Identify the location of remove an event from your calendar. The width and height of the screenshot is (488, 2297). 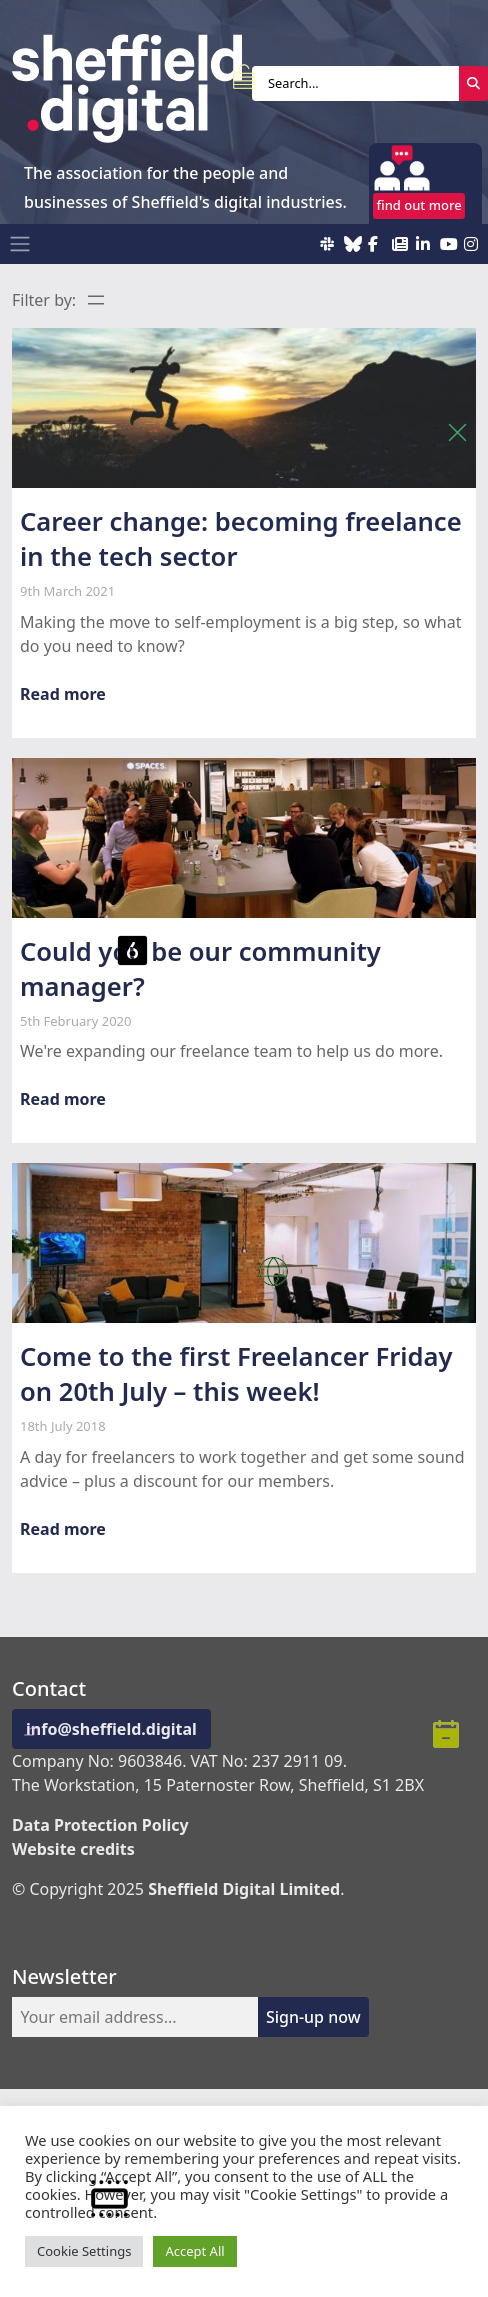
(446, 1735).